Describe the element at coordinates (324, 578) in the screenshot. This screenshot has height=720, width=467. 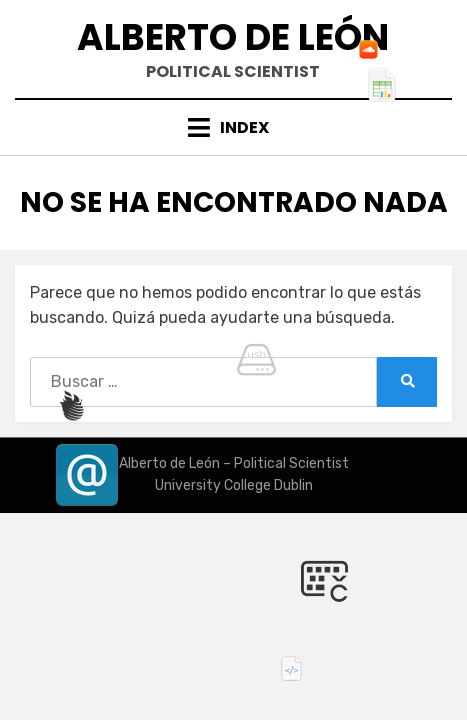
I see `open on-screen keyboard settings` at that location.